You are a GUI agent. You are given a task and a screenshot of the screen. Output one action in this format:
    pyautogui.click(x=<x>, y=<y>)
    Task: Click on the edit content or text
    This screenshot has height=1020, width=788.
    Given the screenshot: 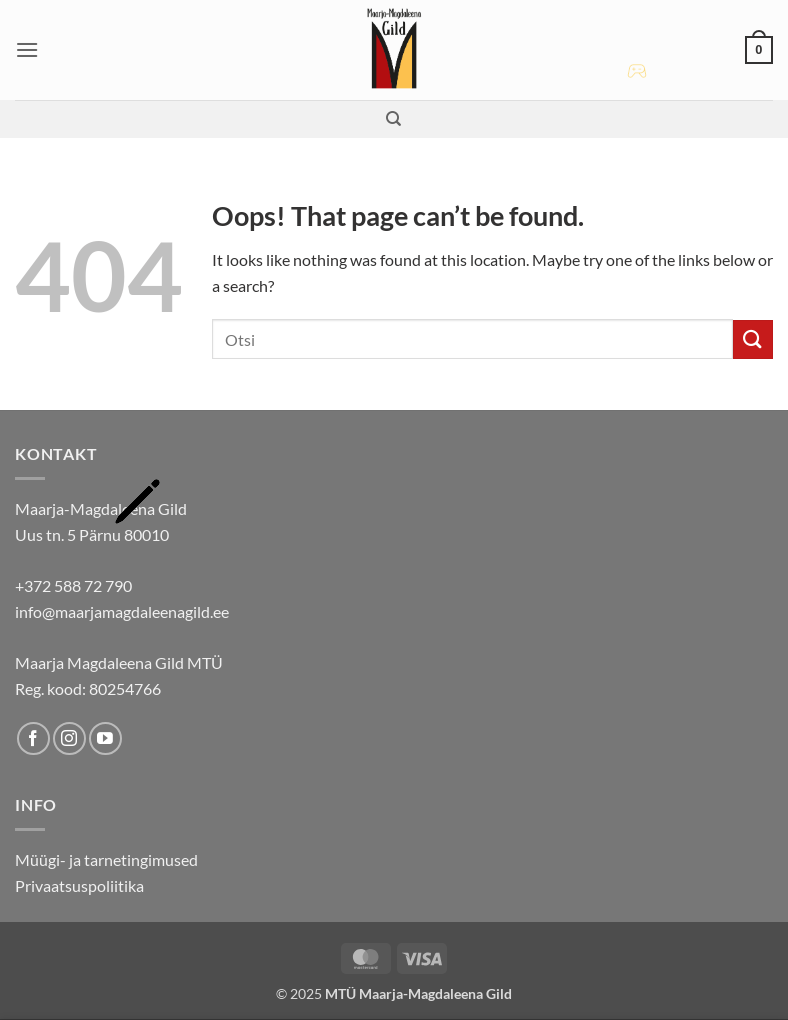 What is the action you would take?
    pyautogui.click(x=137, y=501)
    